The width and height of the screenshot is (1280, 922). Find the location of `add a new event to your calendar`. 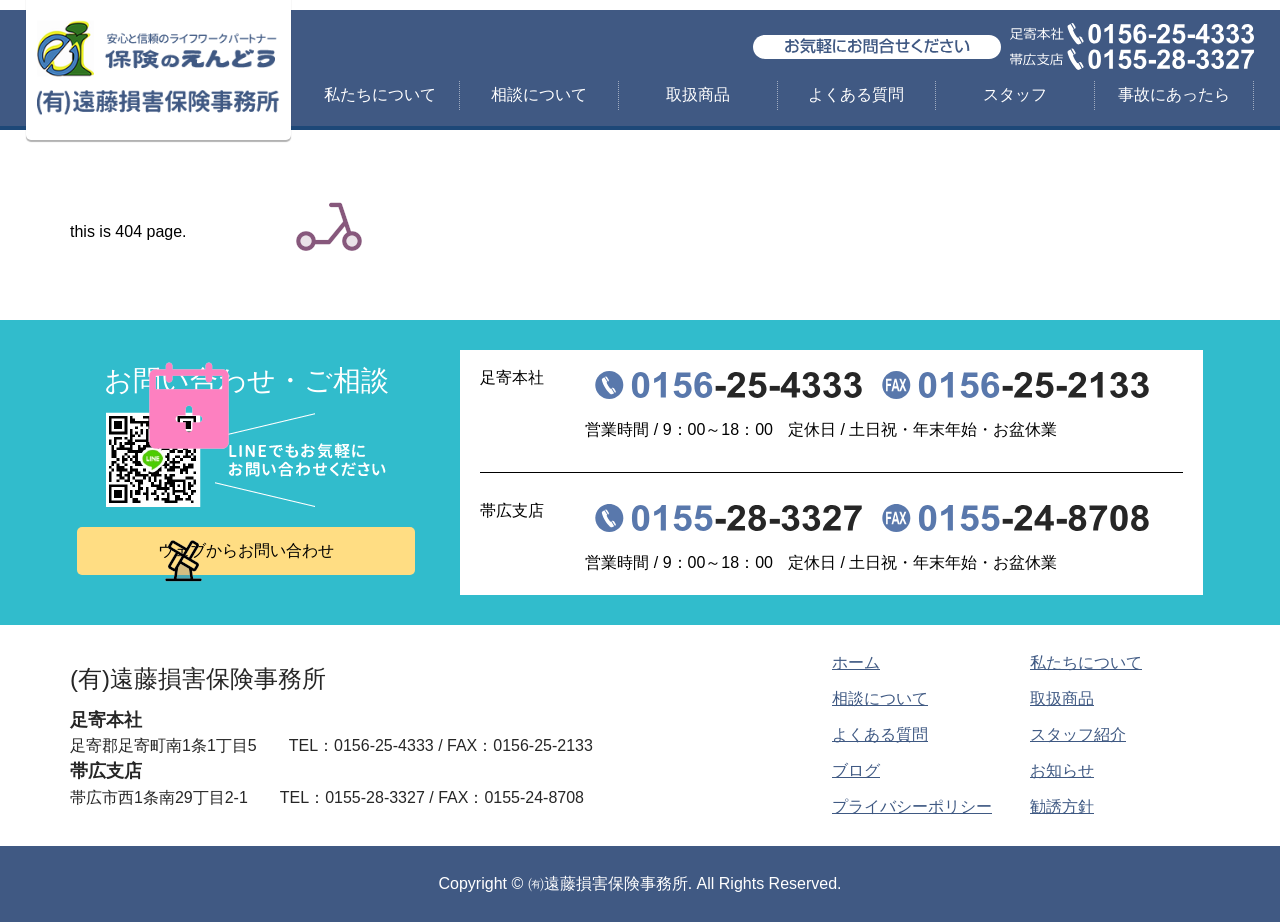

add a new event to your calendar is located at coordinates (189, 409).